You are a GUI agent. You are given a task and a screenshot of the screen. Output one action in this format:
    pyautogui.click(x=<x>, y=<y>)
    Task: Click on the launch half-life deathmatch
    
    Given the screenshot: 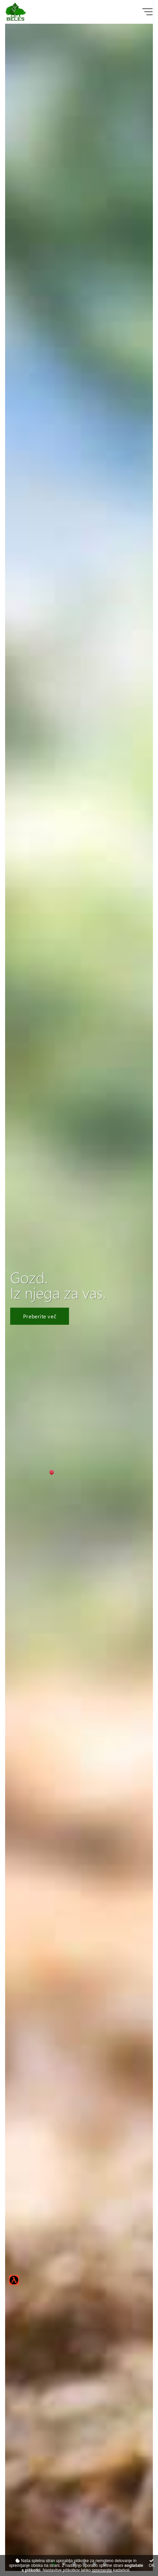 What is the action you would take?
    pyautogui.click(x=14, y=2280)
    